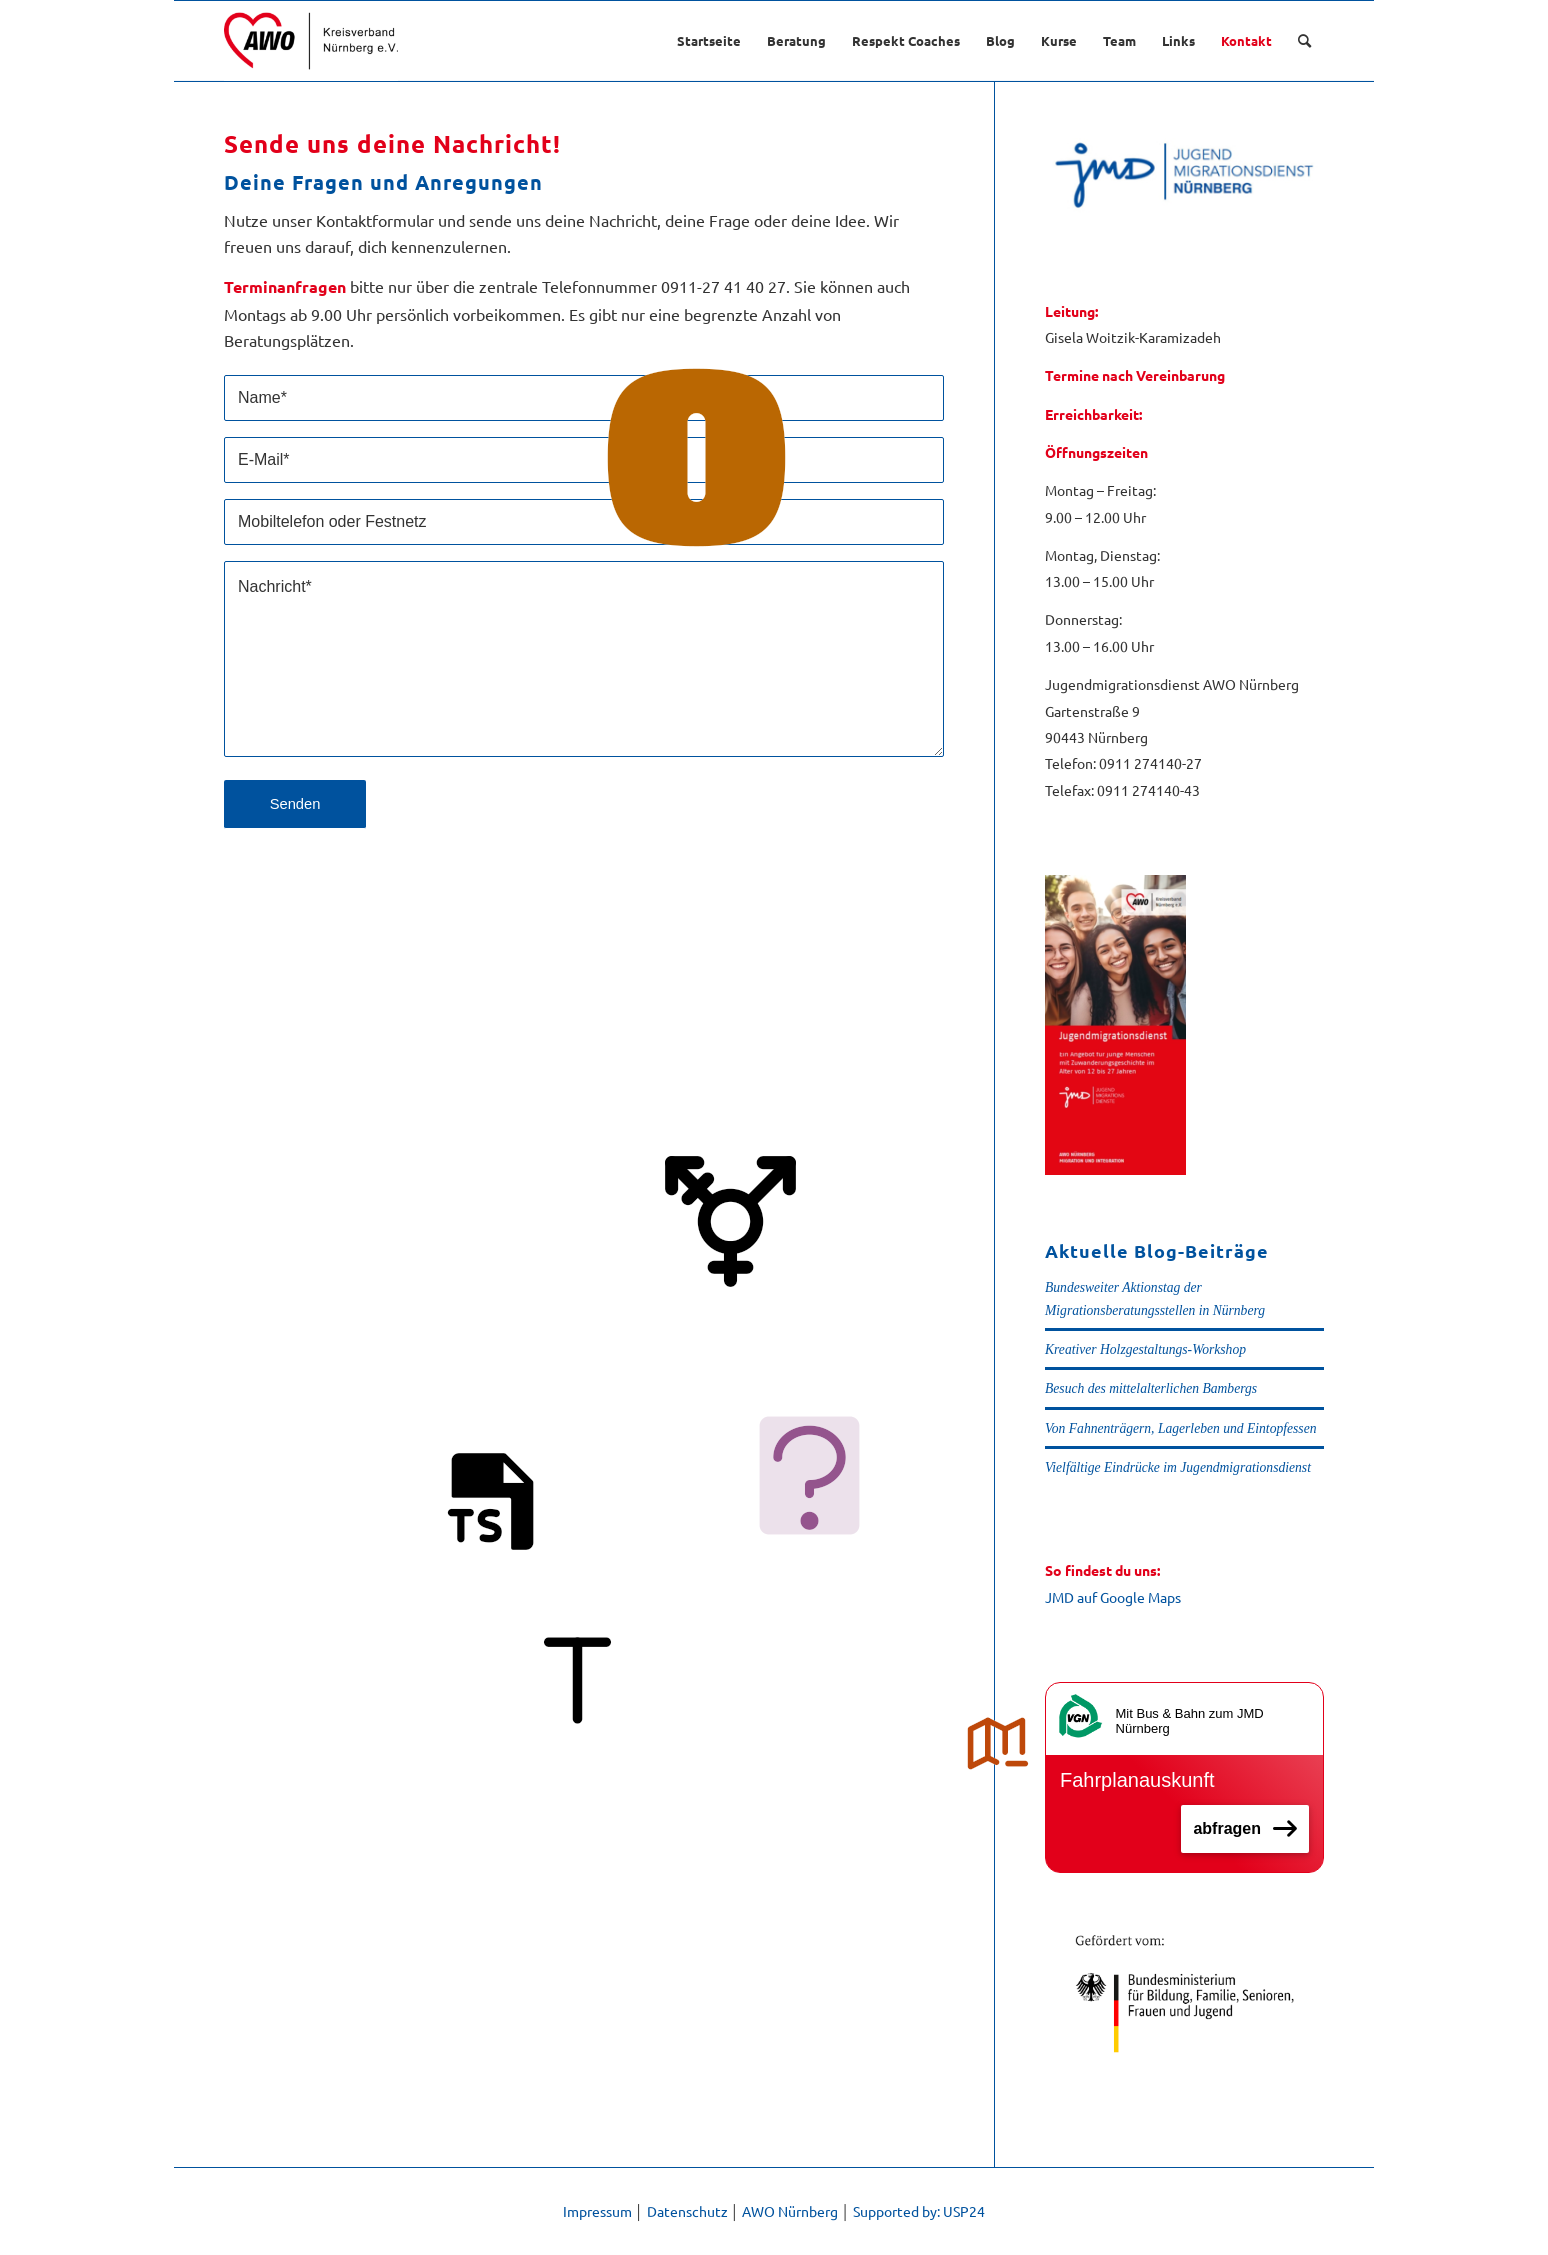  Describe the element at coordinates (492, 1501) in the screenshot. I see `typescript file indicator` at that location.